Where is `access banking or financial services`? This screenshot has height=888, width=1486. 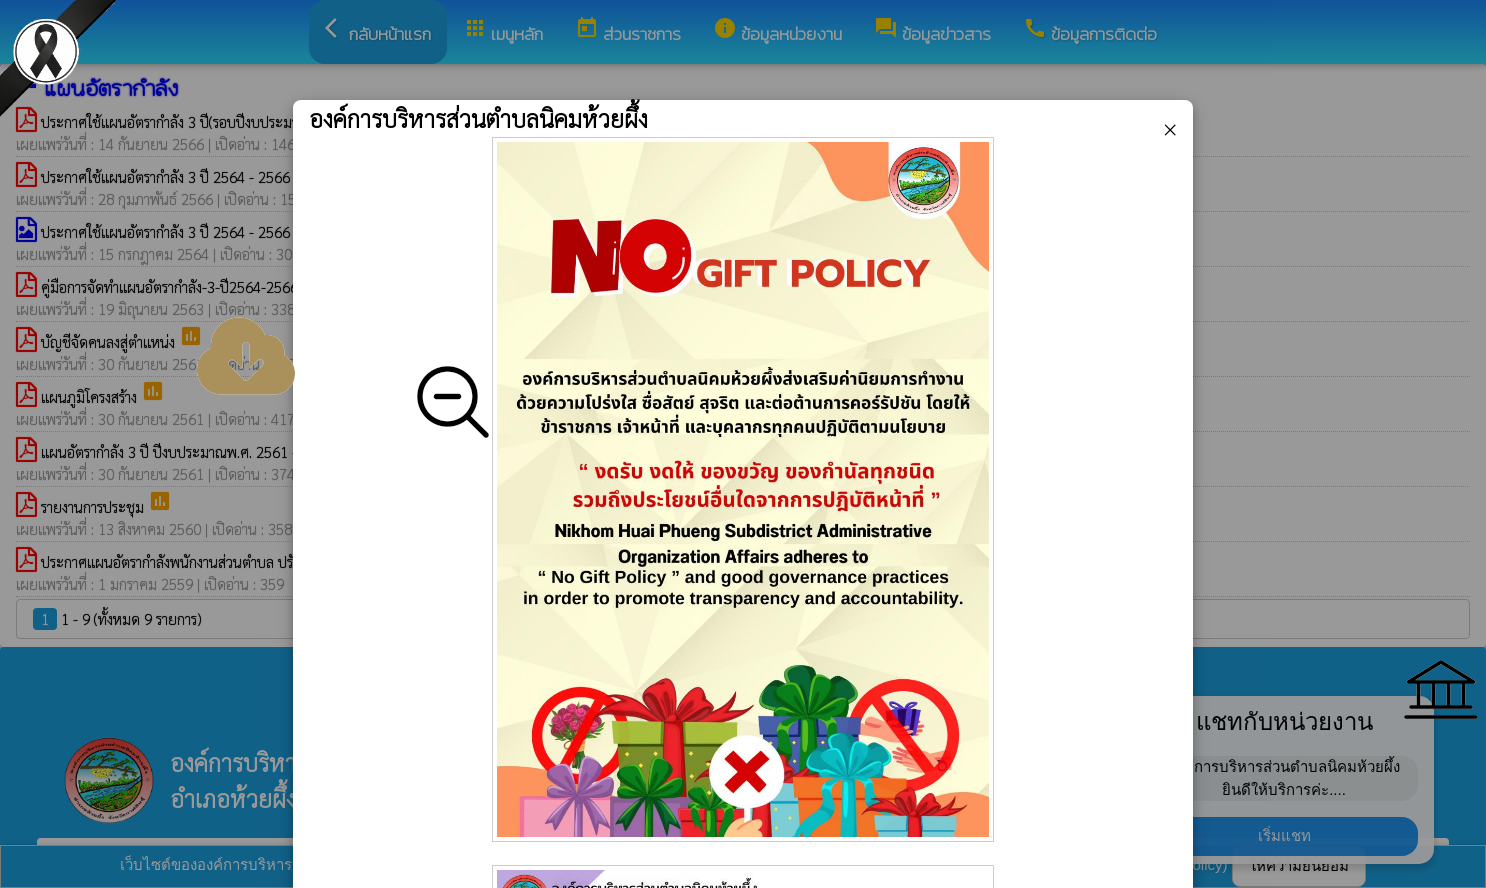
access banking or financial services is located at coordinates (1441, 692).